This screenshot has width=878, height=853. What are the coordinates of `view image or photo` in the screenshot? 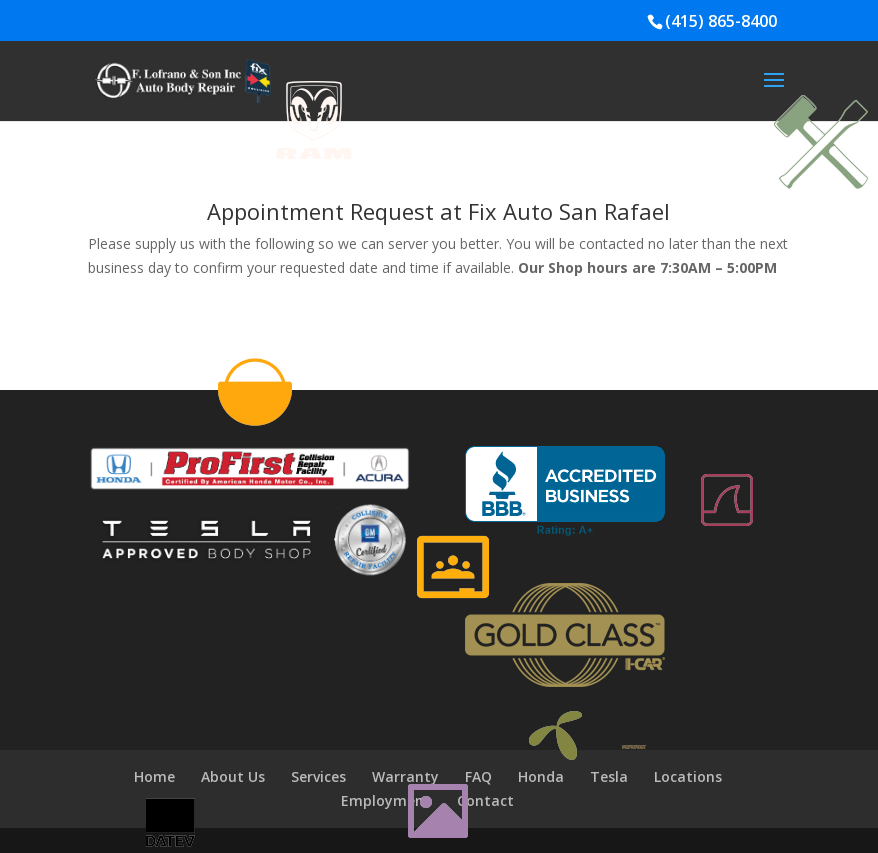 It's located at (438, 811).